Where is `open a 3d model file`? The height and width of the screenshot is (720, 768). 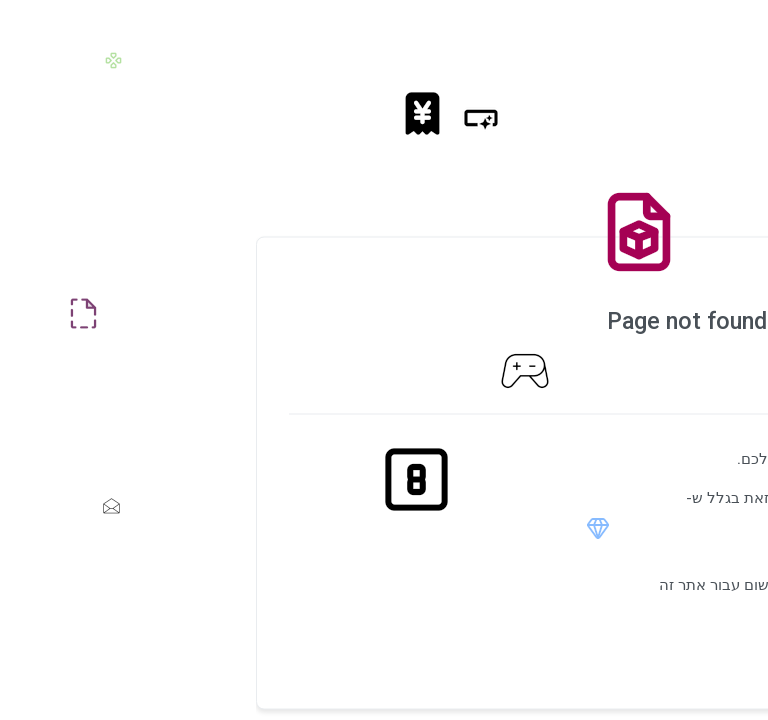 open a 3d model file is located at coordinates (639, 232).